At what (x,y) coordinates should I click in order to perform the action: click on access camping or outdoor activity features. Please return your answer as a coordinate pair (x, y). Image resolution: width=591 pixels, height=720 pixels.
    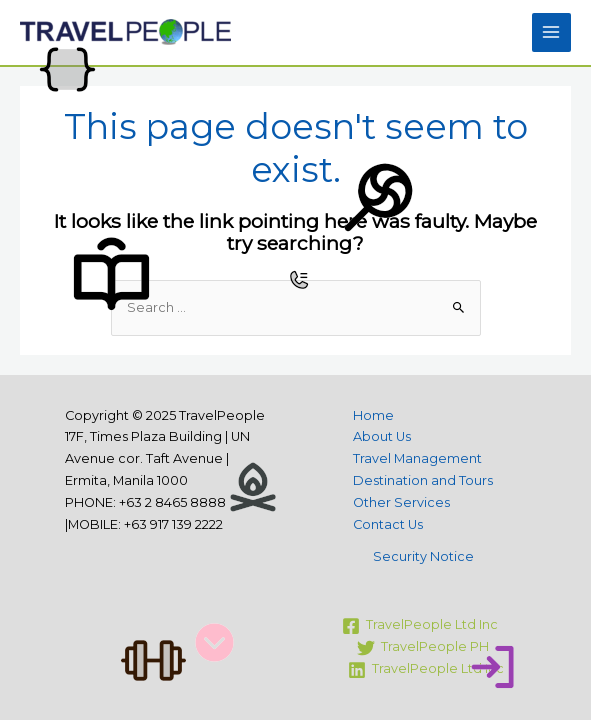
    Looking at the image, I should click on (253, 487).